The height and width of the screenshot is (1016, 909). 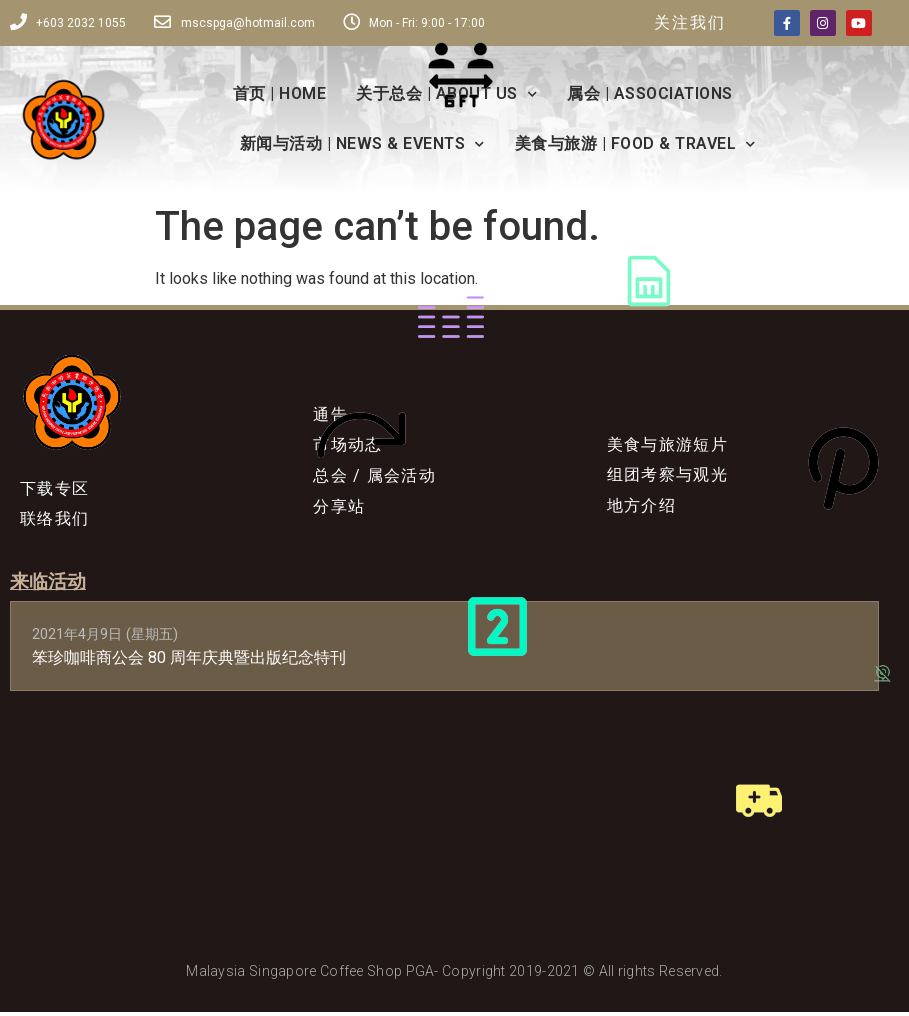 What do you see at coordinates (757, 798) in the screenshot?
I see `request emergency medical services` at bounding box center [757, 798].